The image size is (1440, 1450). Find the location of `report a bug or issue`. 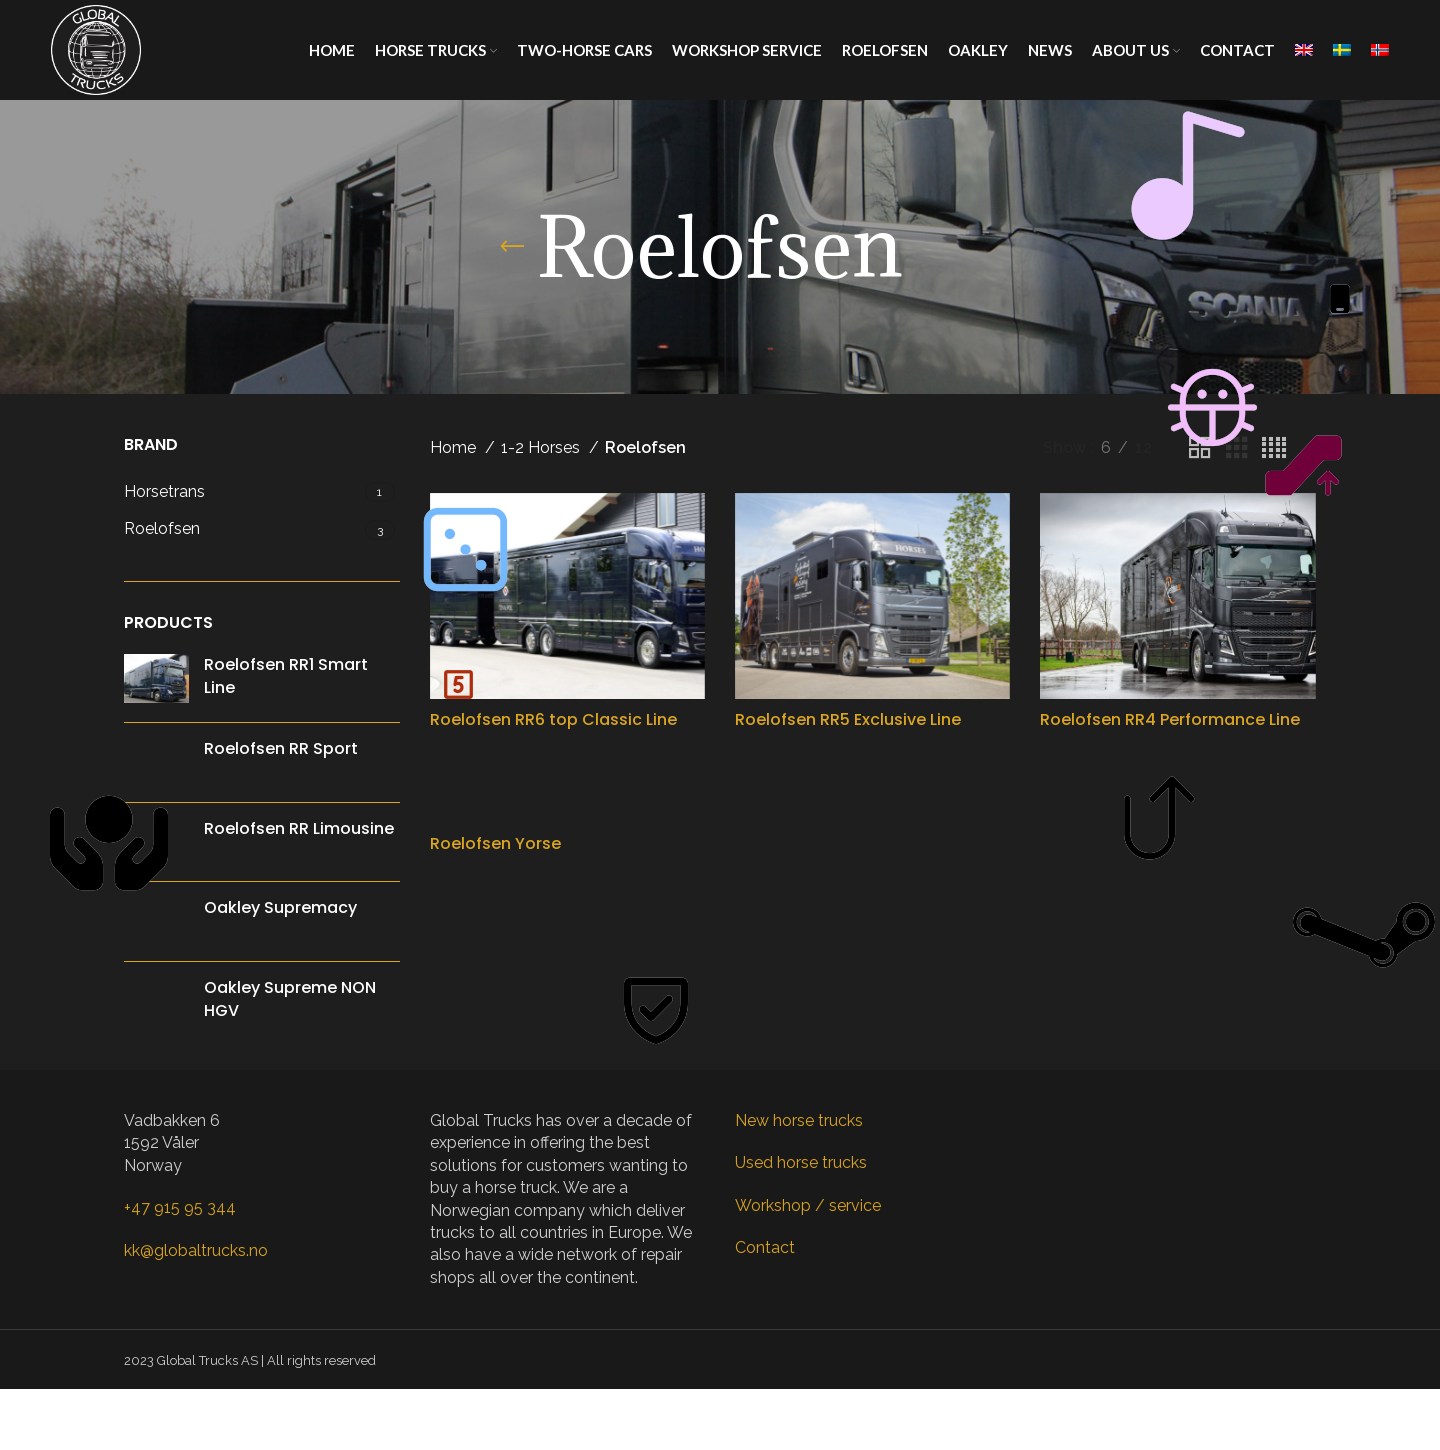

report a bug or issue is located at coordinates (1212, 407).